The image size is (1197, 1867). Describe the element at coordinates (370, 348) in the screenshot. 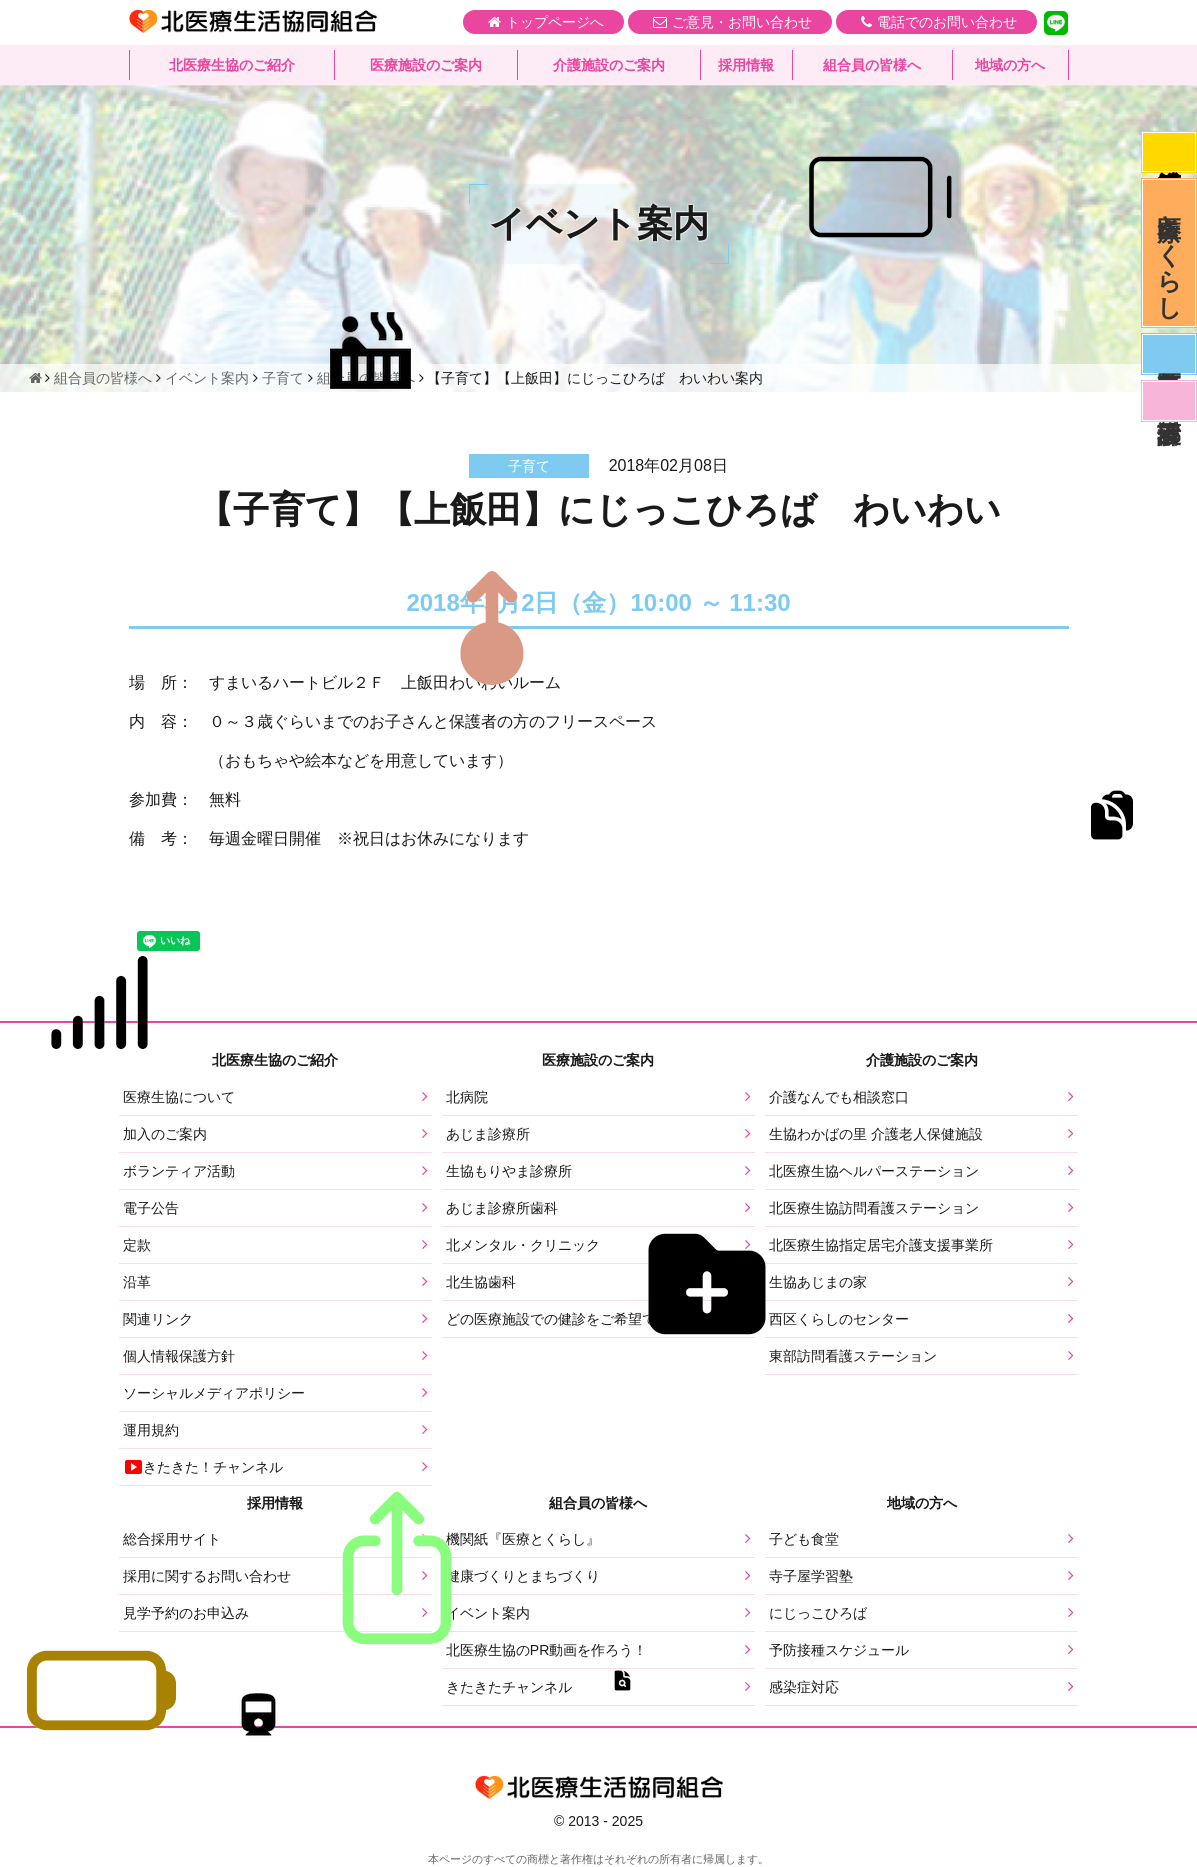

I see `indicates hot tub or spa amenity available` at that location.